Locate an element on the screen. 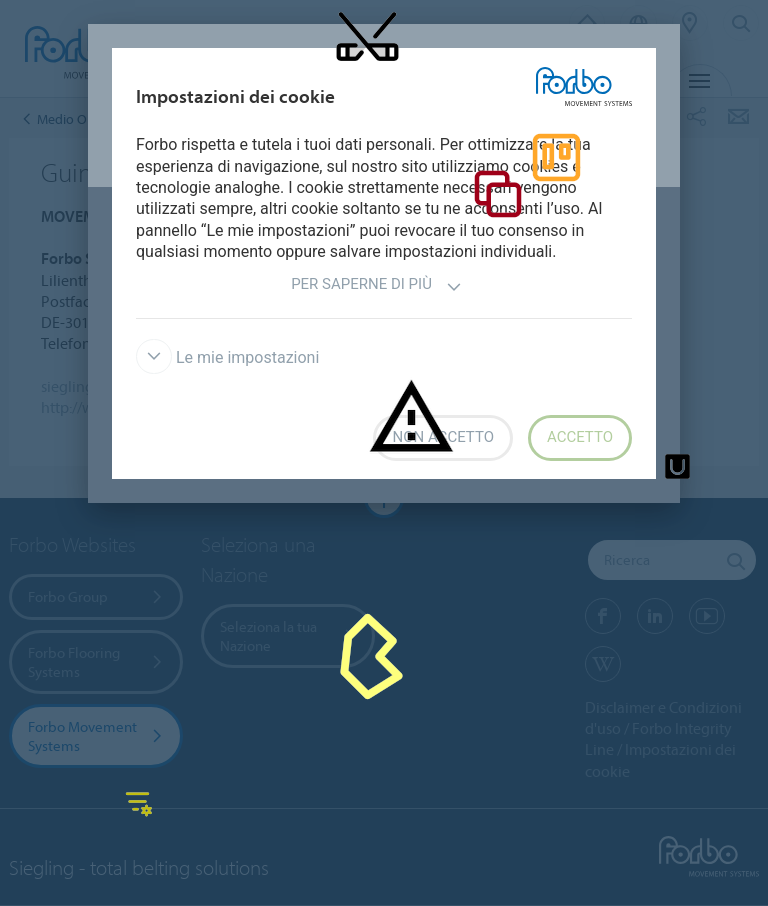 The height and width of the screenshot is (906, 768). view hockey scores and updates is located at coordinates (367, 36).